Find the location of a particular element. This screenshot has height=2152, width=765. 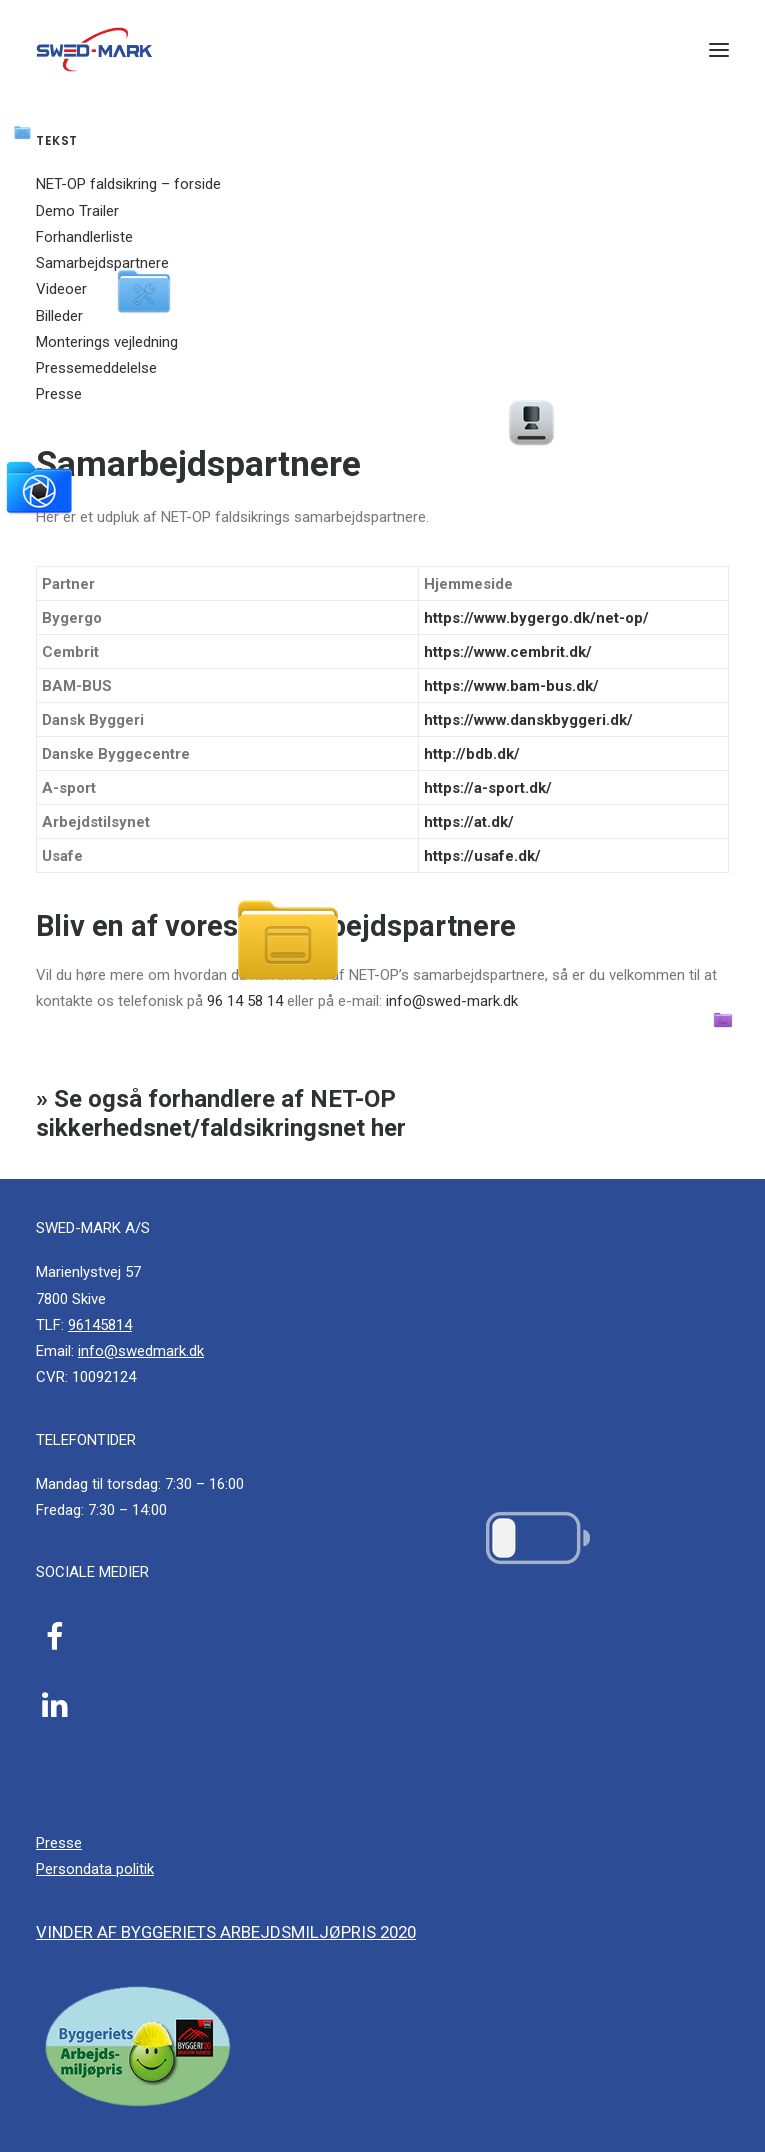

open your music folder is located at coordinates (22, 132).